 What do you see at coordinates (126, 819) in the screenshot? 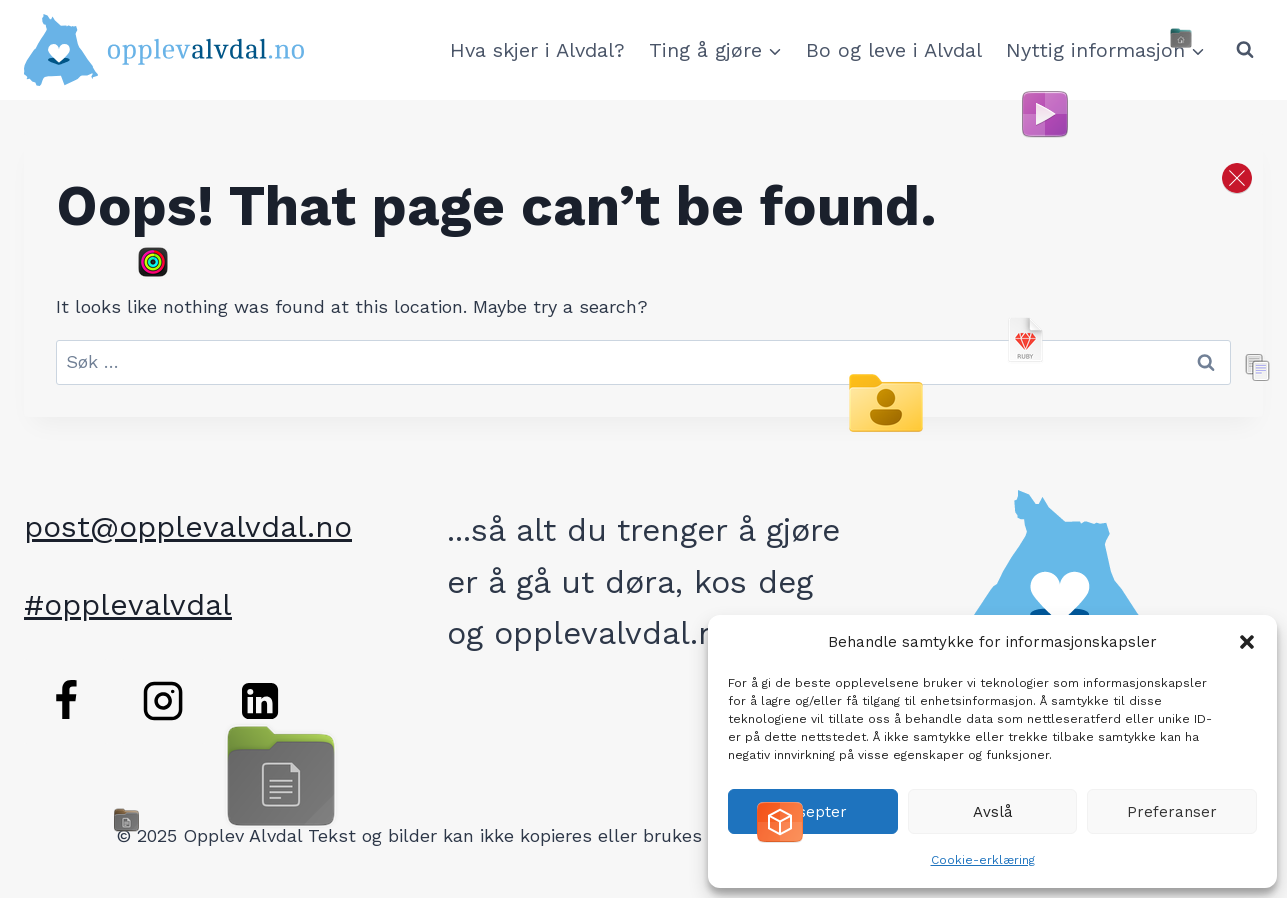
I see `open your documents folder` at bounding box center [126, 819].